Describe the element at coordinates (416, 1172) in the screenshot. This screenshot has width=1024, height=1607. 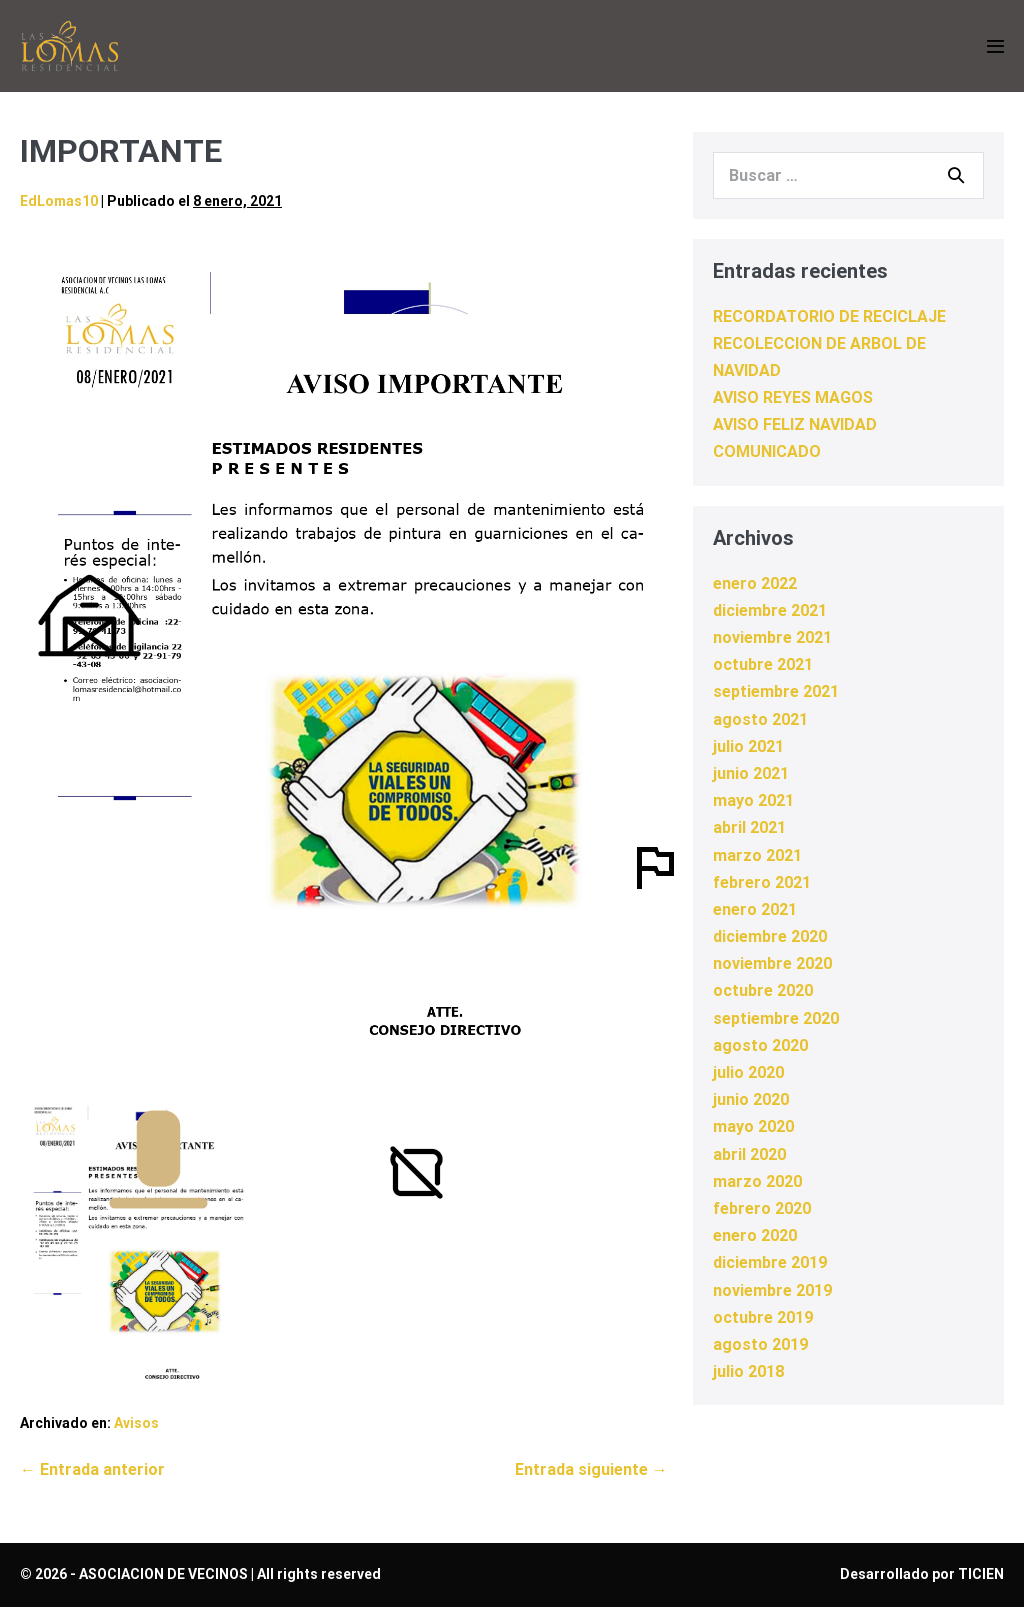
I see `indicates gluten-free or bread-free option` at that location.